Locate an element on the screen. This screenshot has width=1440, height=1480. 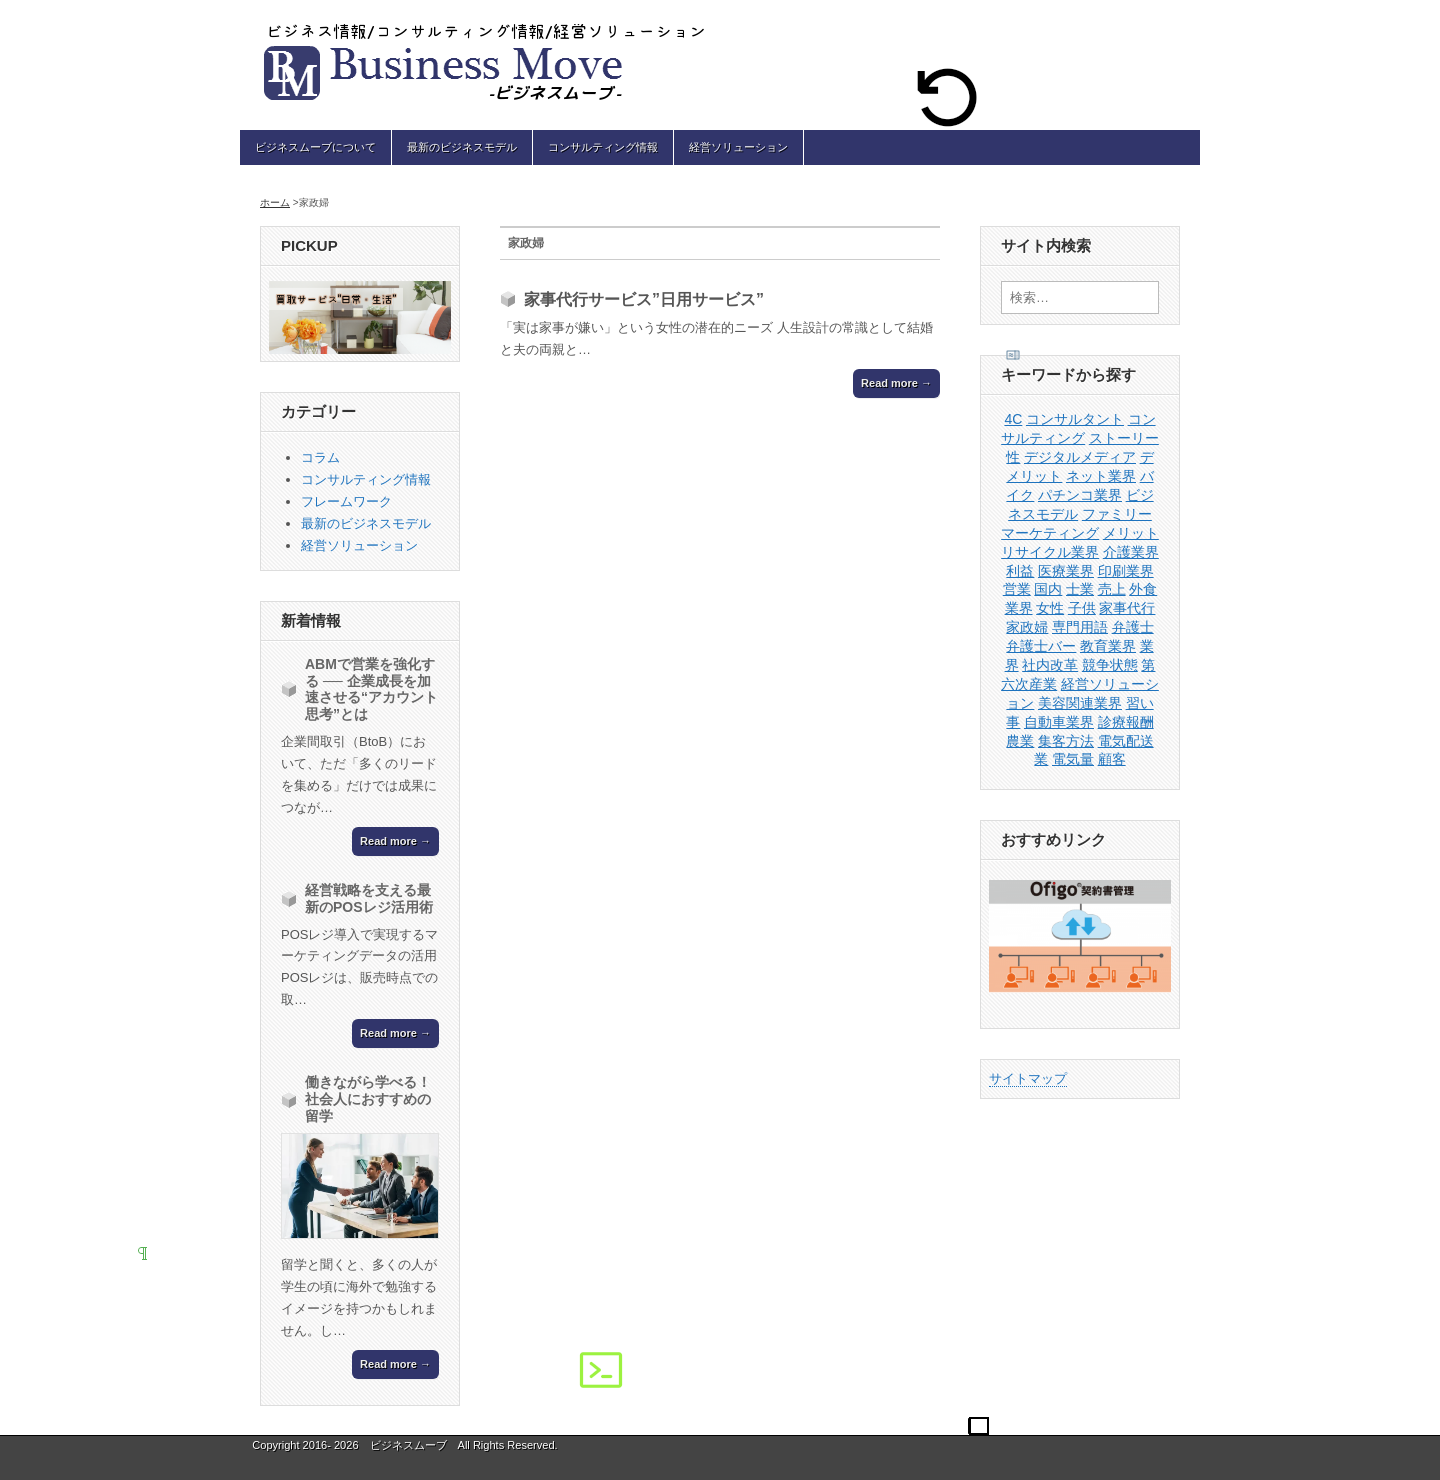
crop image to 3:2 aspect ratio is located at coordinates (979, 1426).